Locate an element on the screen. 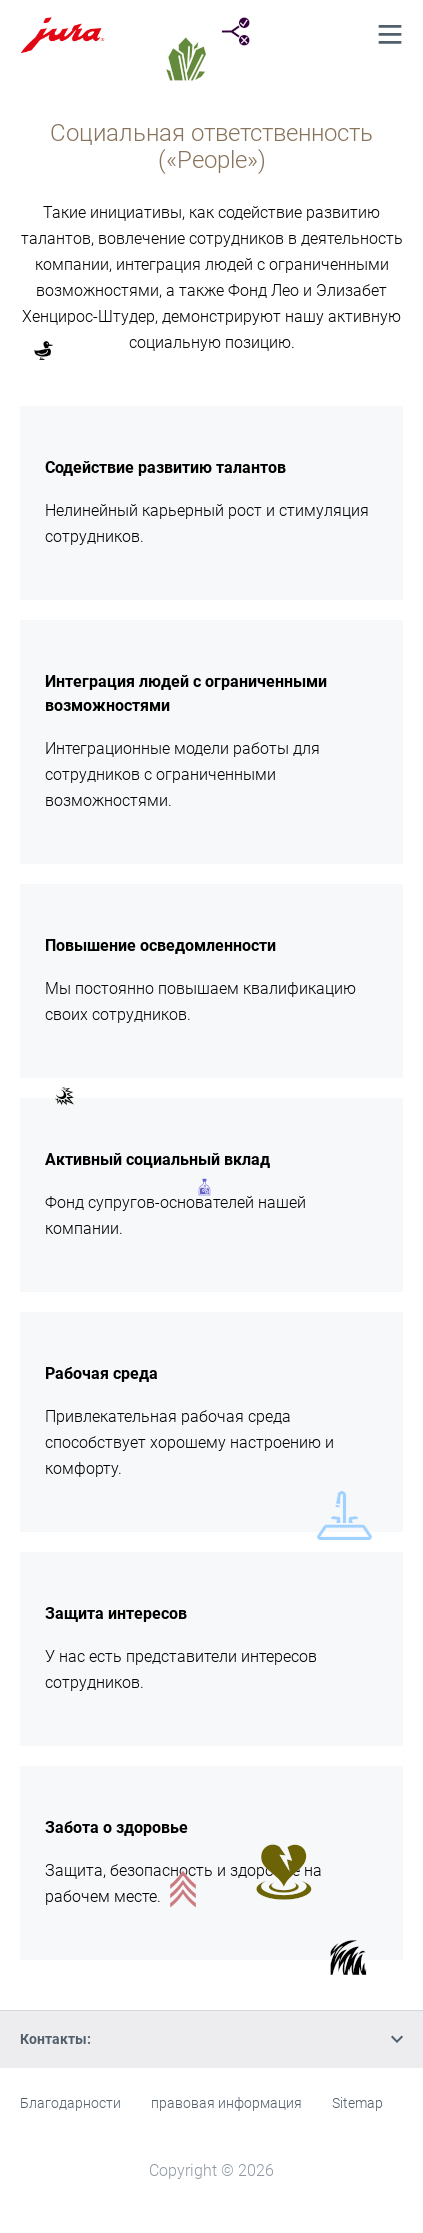 The image size is (423, 2233). indicates a heartbreak or relationship-ending zone in a game is located at coordinates (284, 1872).